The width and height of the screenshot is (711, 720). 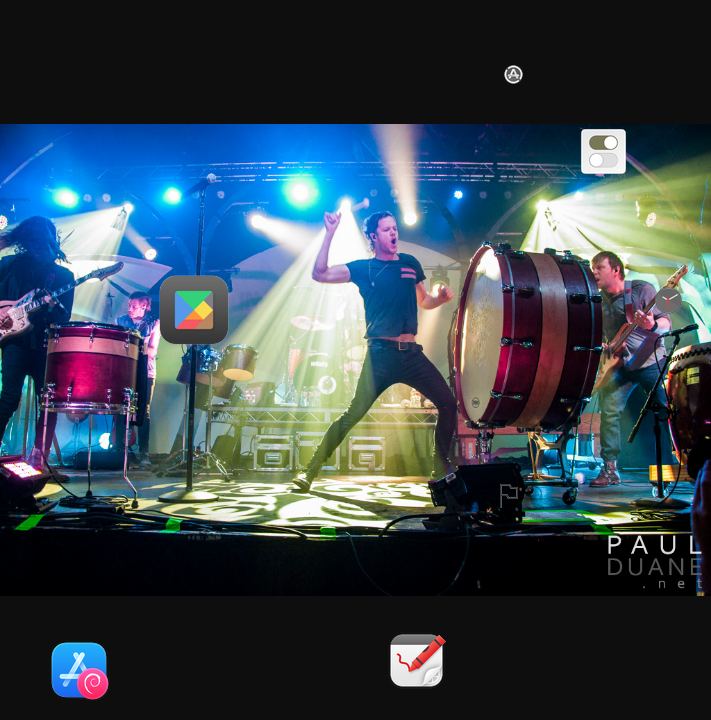 I want to click on open the debian software center, so click(x=79, y=670).